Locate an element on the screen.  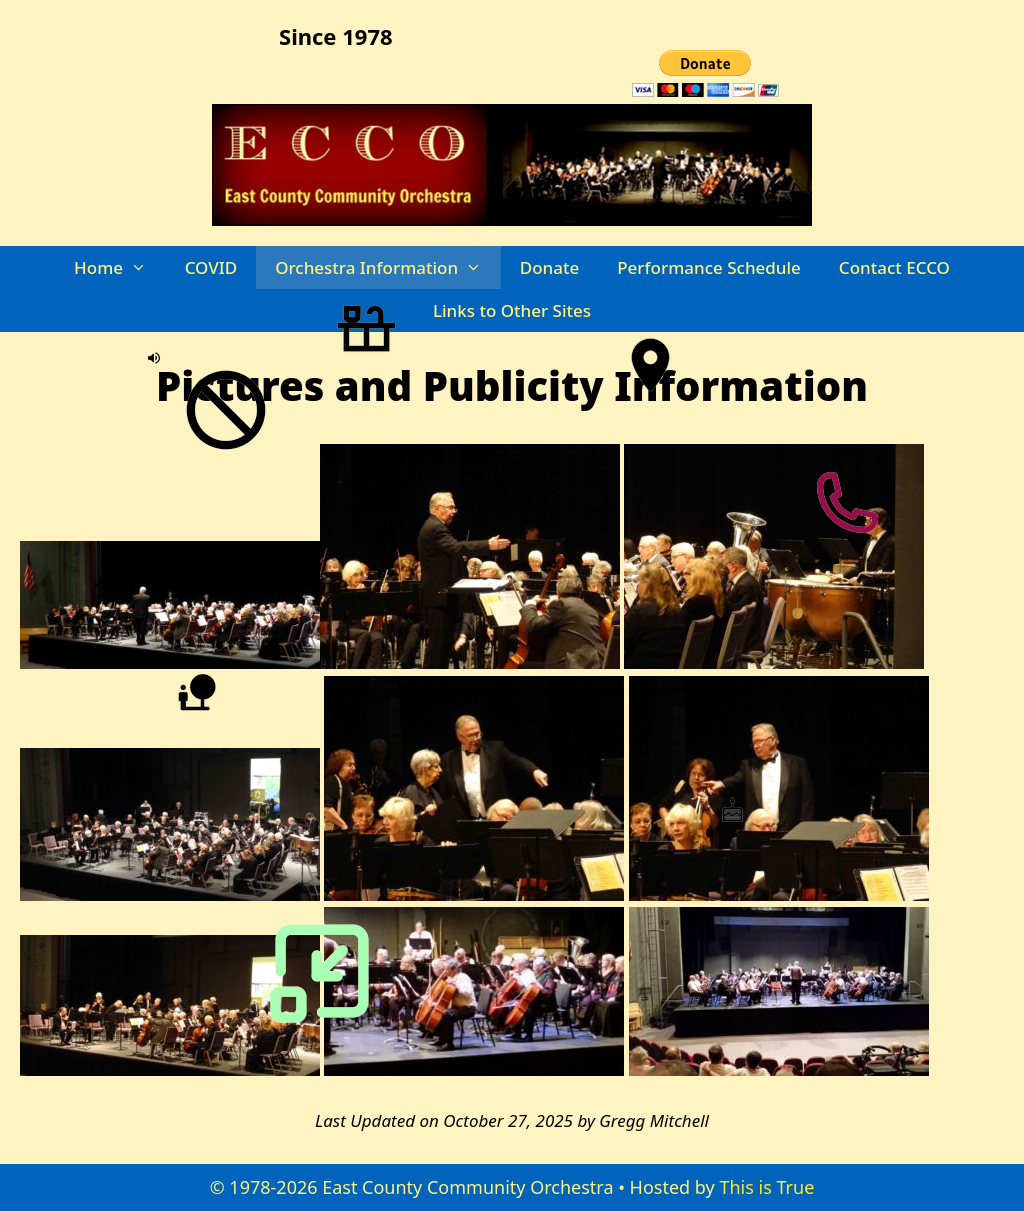
make a phone call is located at coordinates (847, 502).